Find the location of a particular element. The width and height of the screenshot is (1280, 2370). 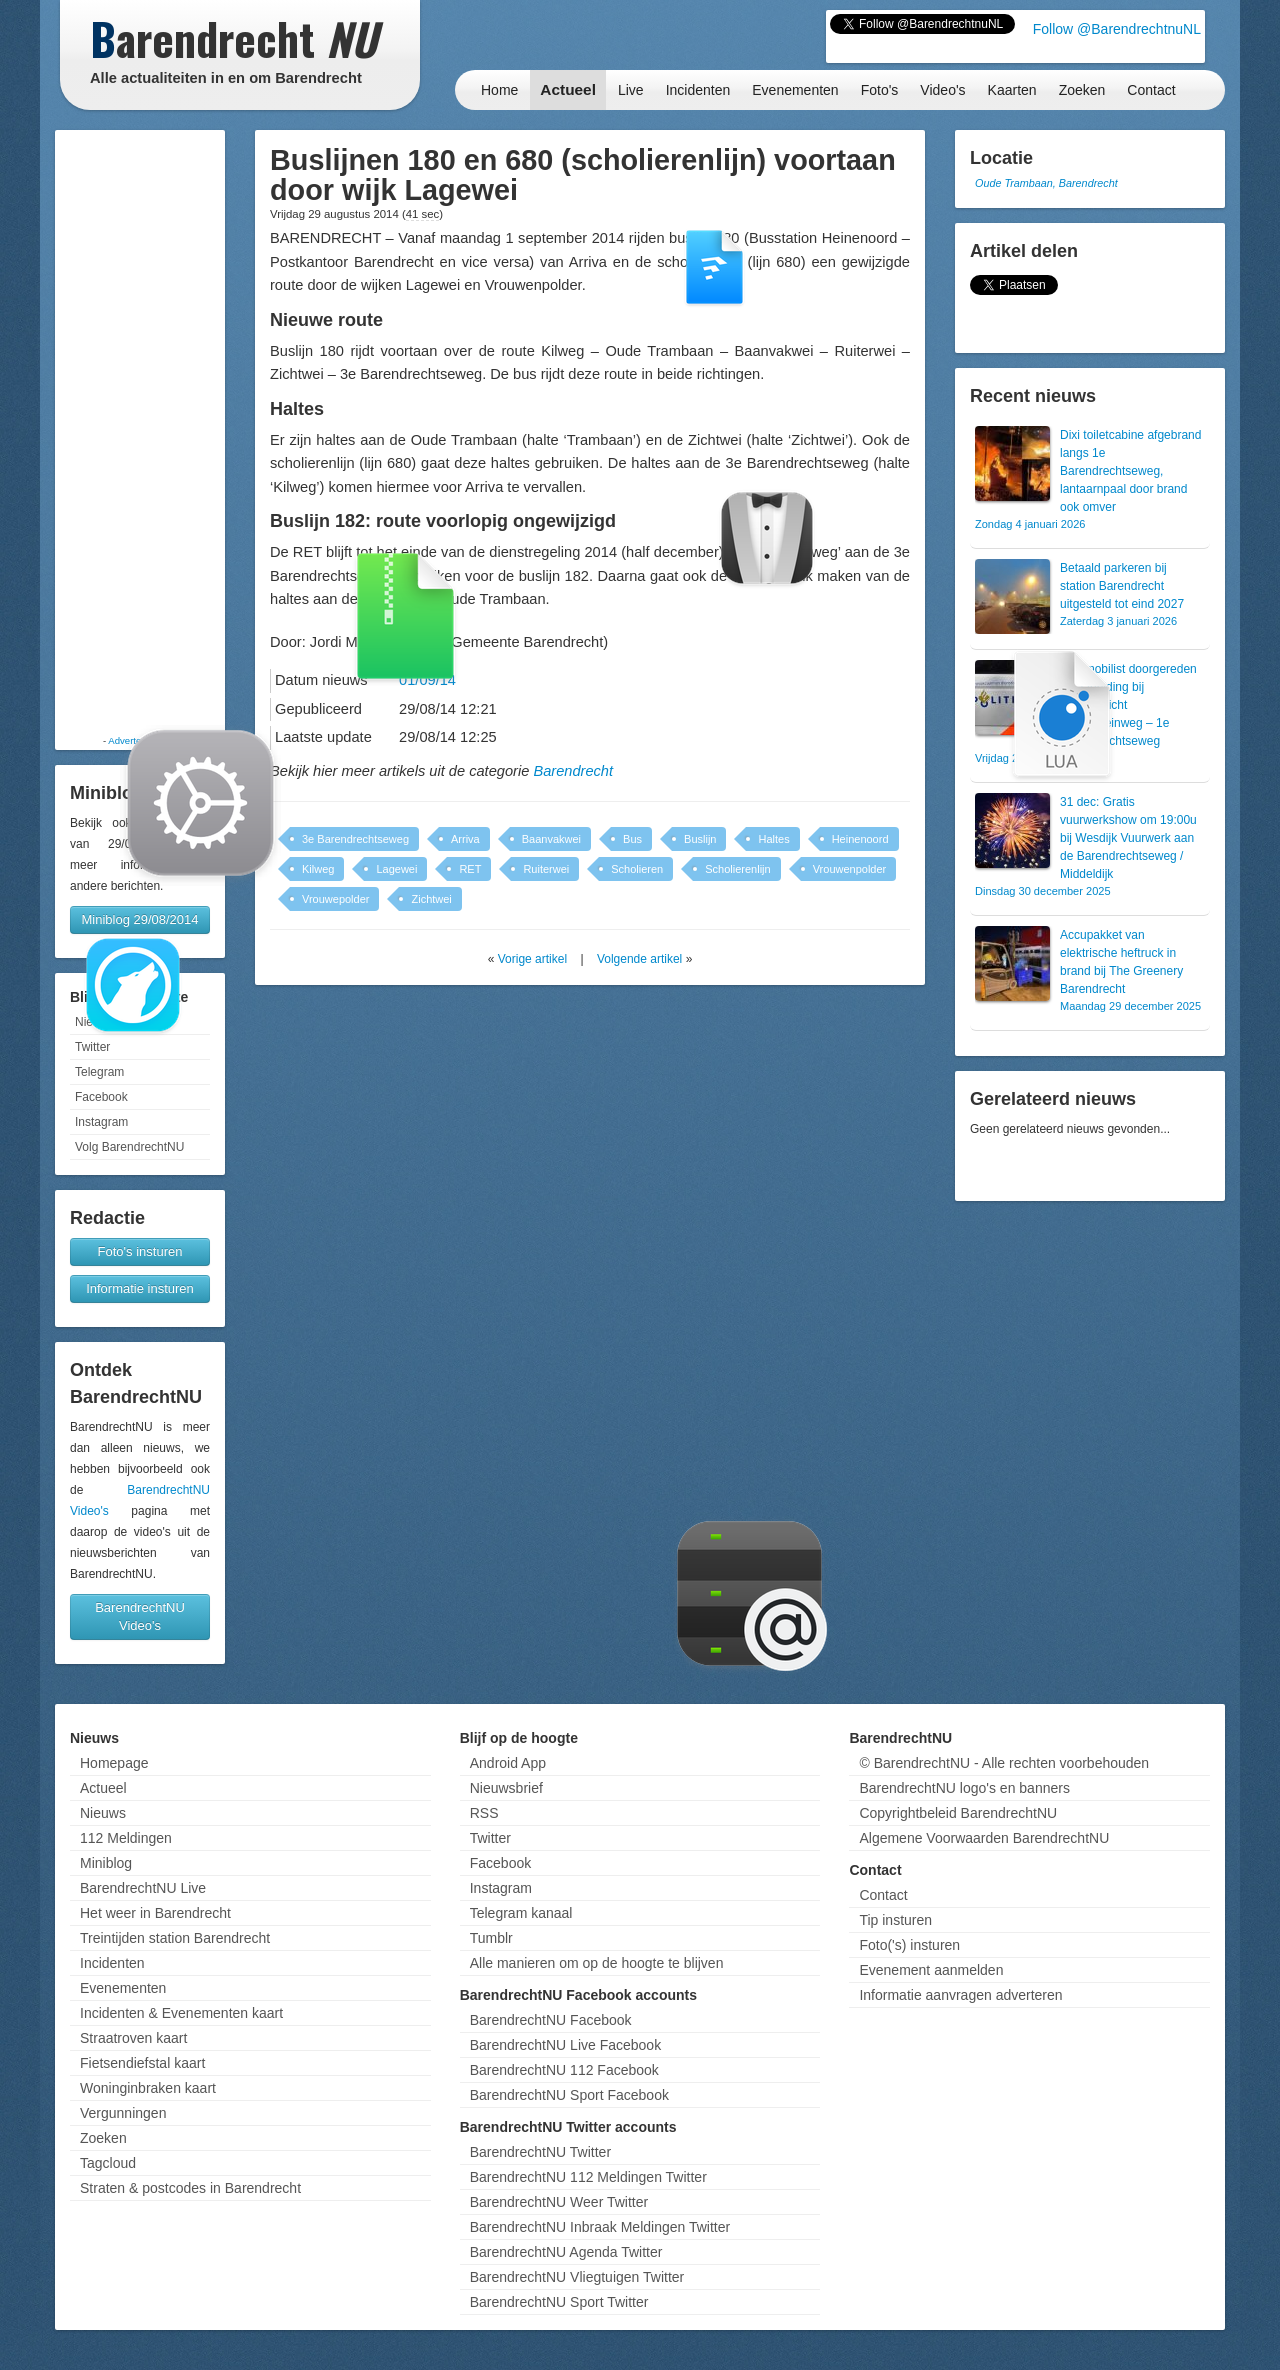

a lua script or source code file is located at coordinates (1062, 716).